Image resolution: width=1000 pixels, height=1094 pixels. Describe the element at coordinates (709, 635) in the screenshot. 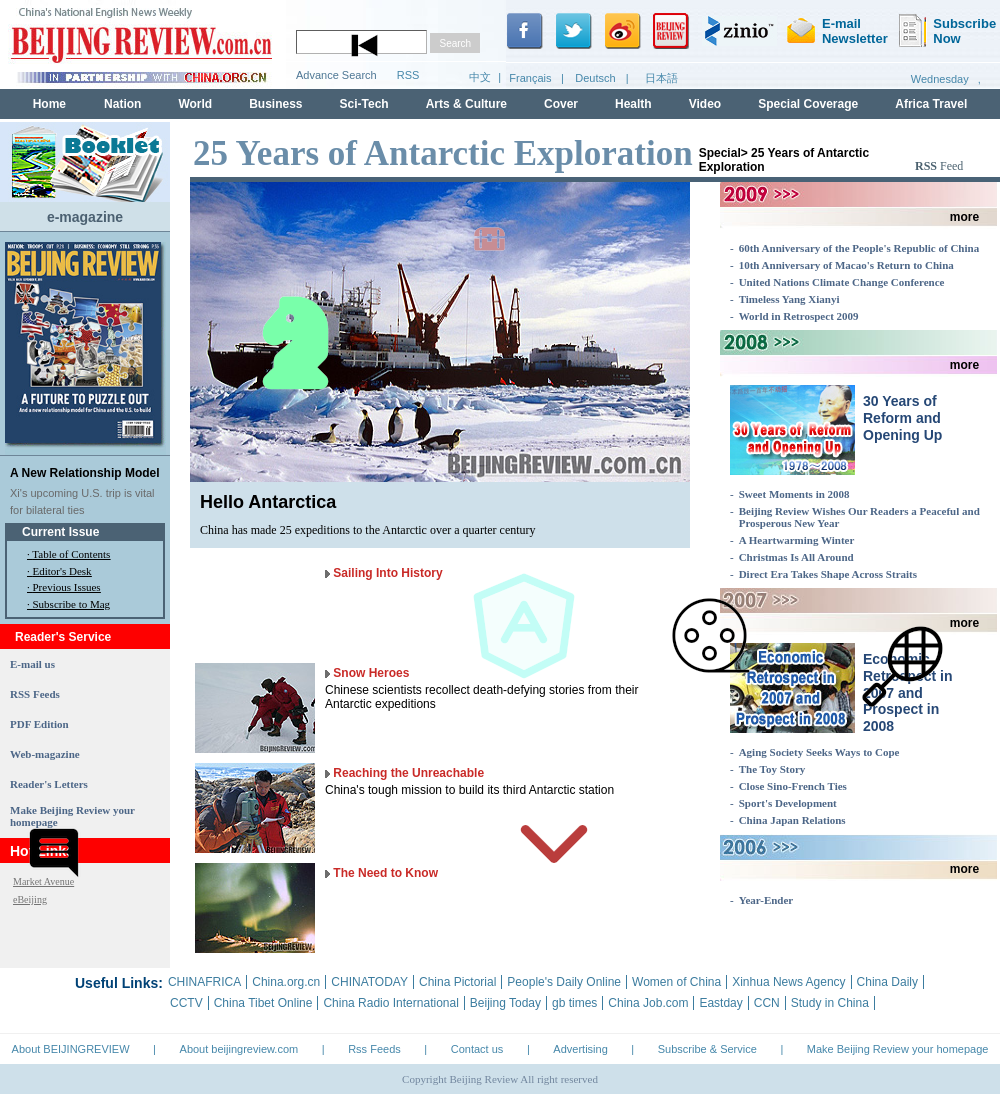

I see `access video or movie library` at that location.